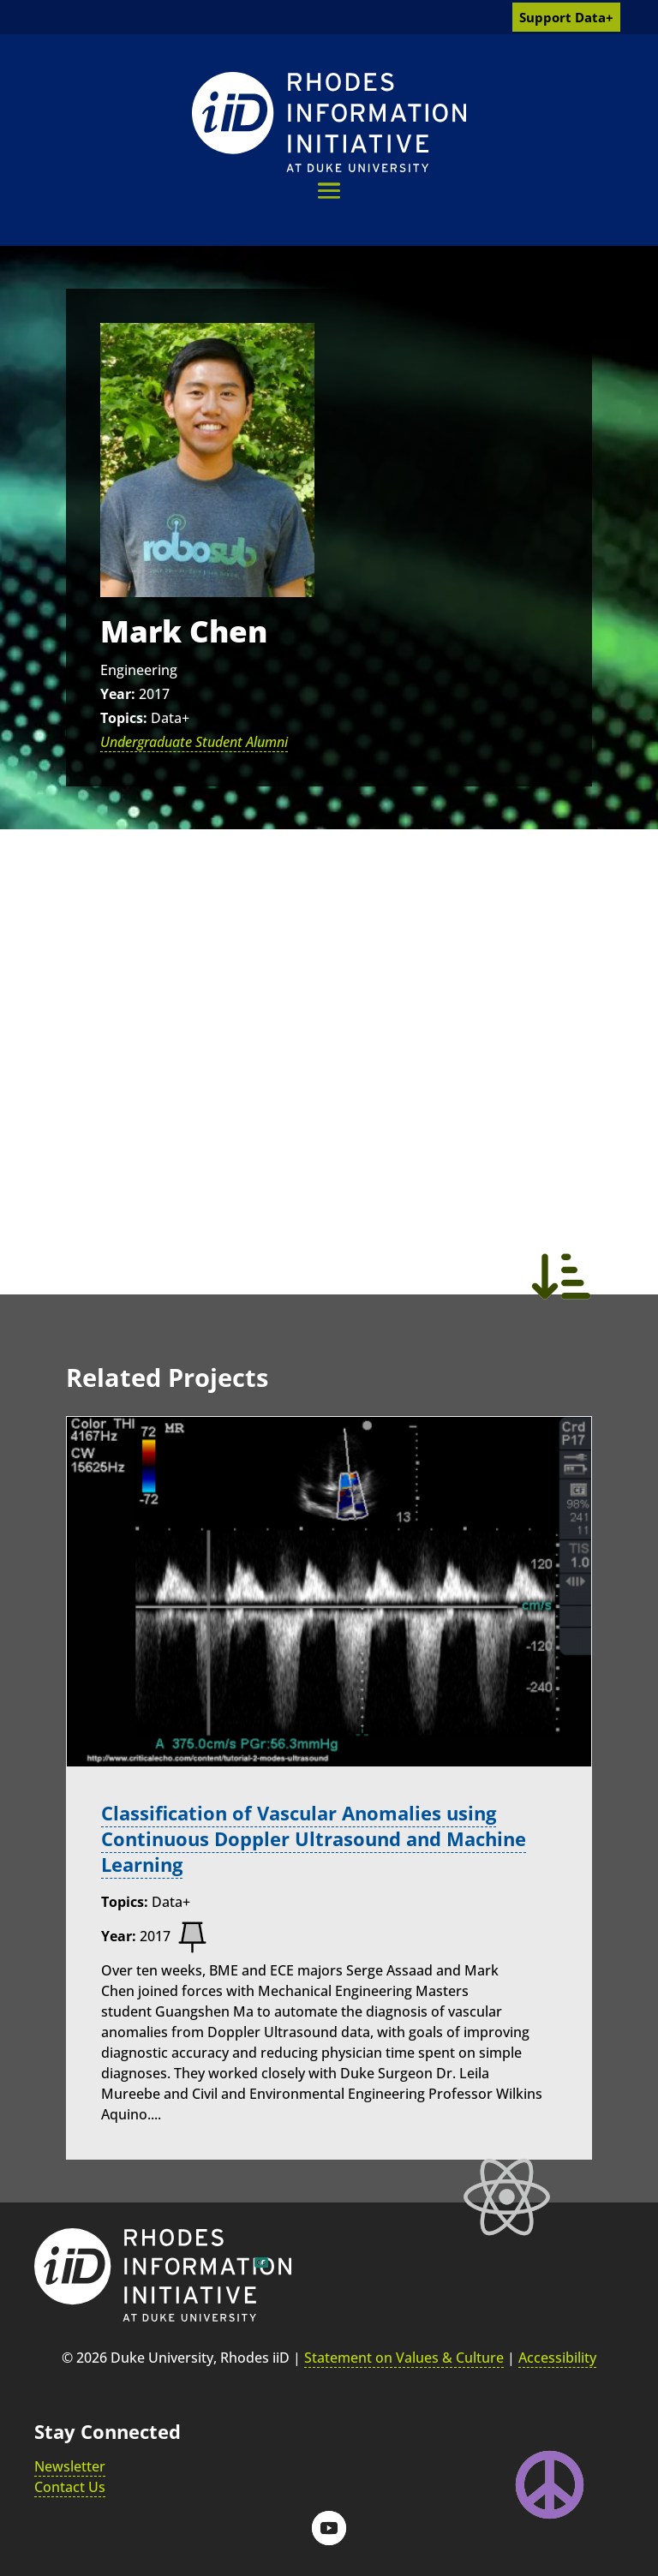 Image resolution: width=658 pixels, height=2576 pixels. I want to click on pin an item to keep it visible, so click(192, 1935).